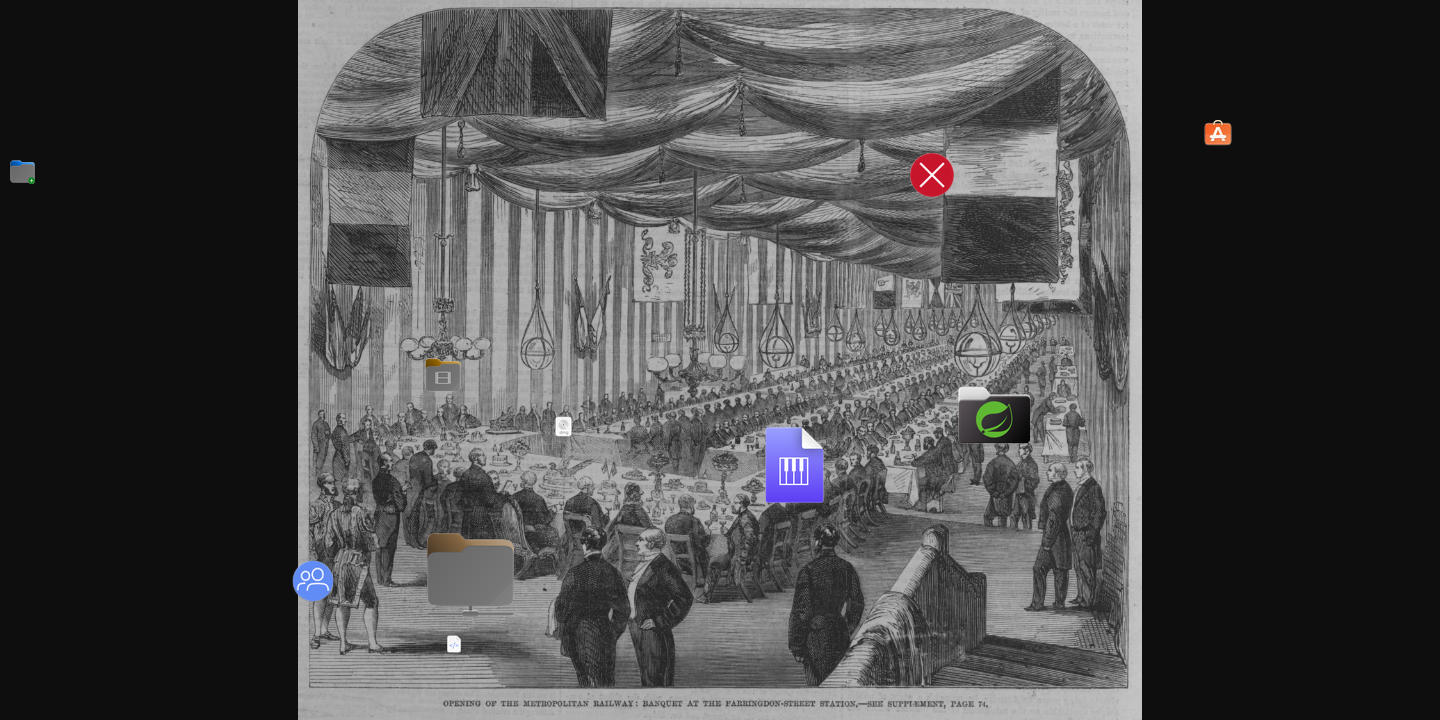 This screenshot has height=720, width=1440. I want to click on open spring framework project files, so click(994, 417).